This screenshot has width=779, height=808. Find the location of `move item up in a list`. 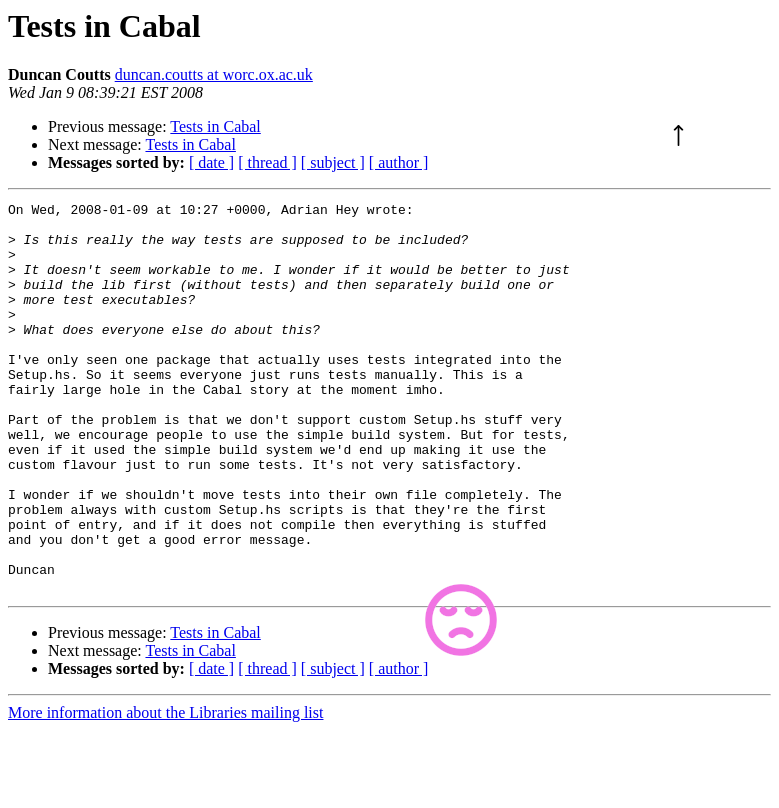

move item up in a list is located at coordinates (678, 135).